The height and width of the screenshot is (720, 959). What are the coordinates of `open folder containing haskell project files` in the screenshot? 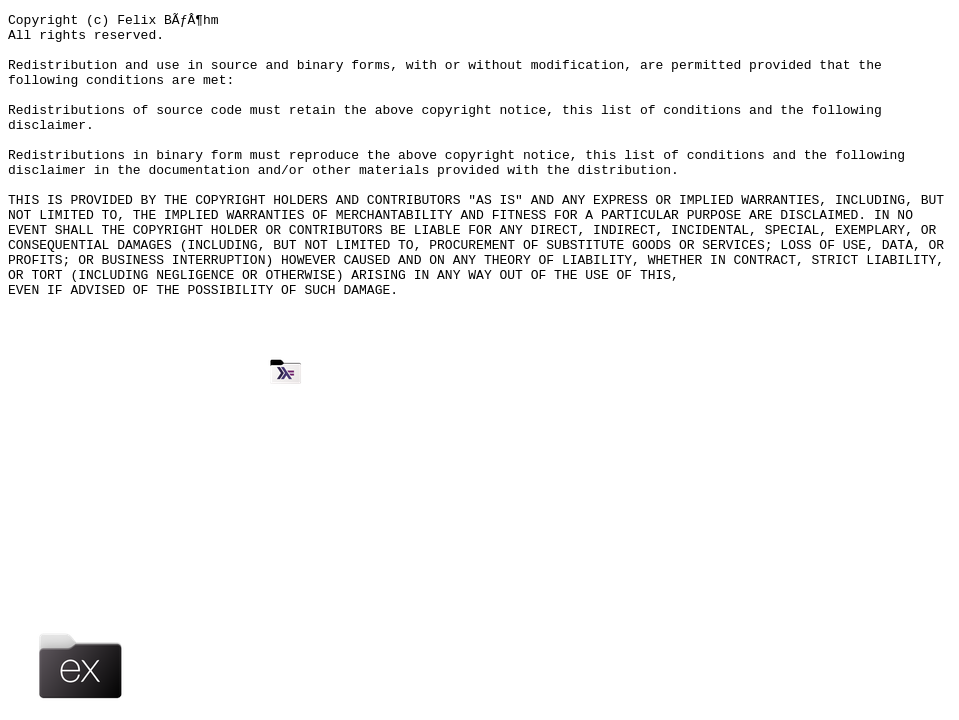 It's located at (285, 372).